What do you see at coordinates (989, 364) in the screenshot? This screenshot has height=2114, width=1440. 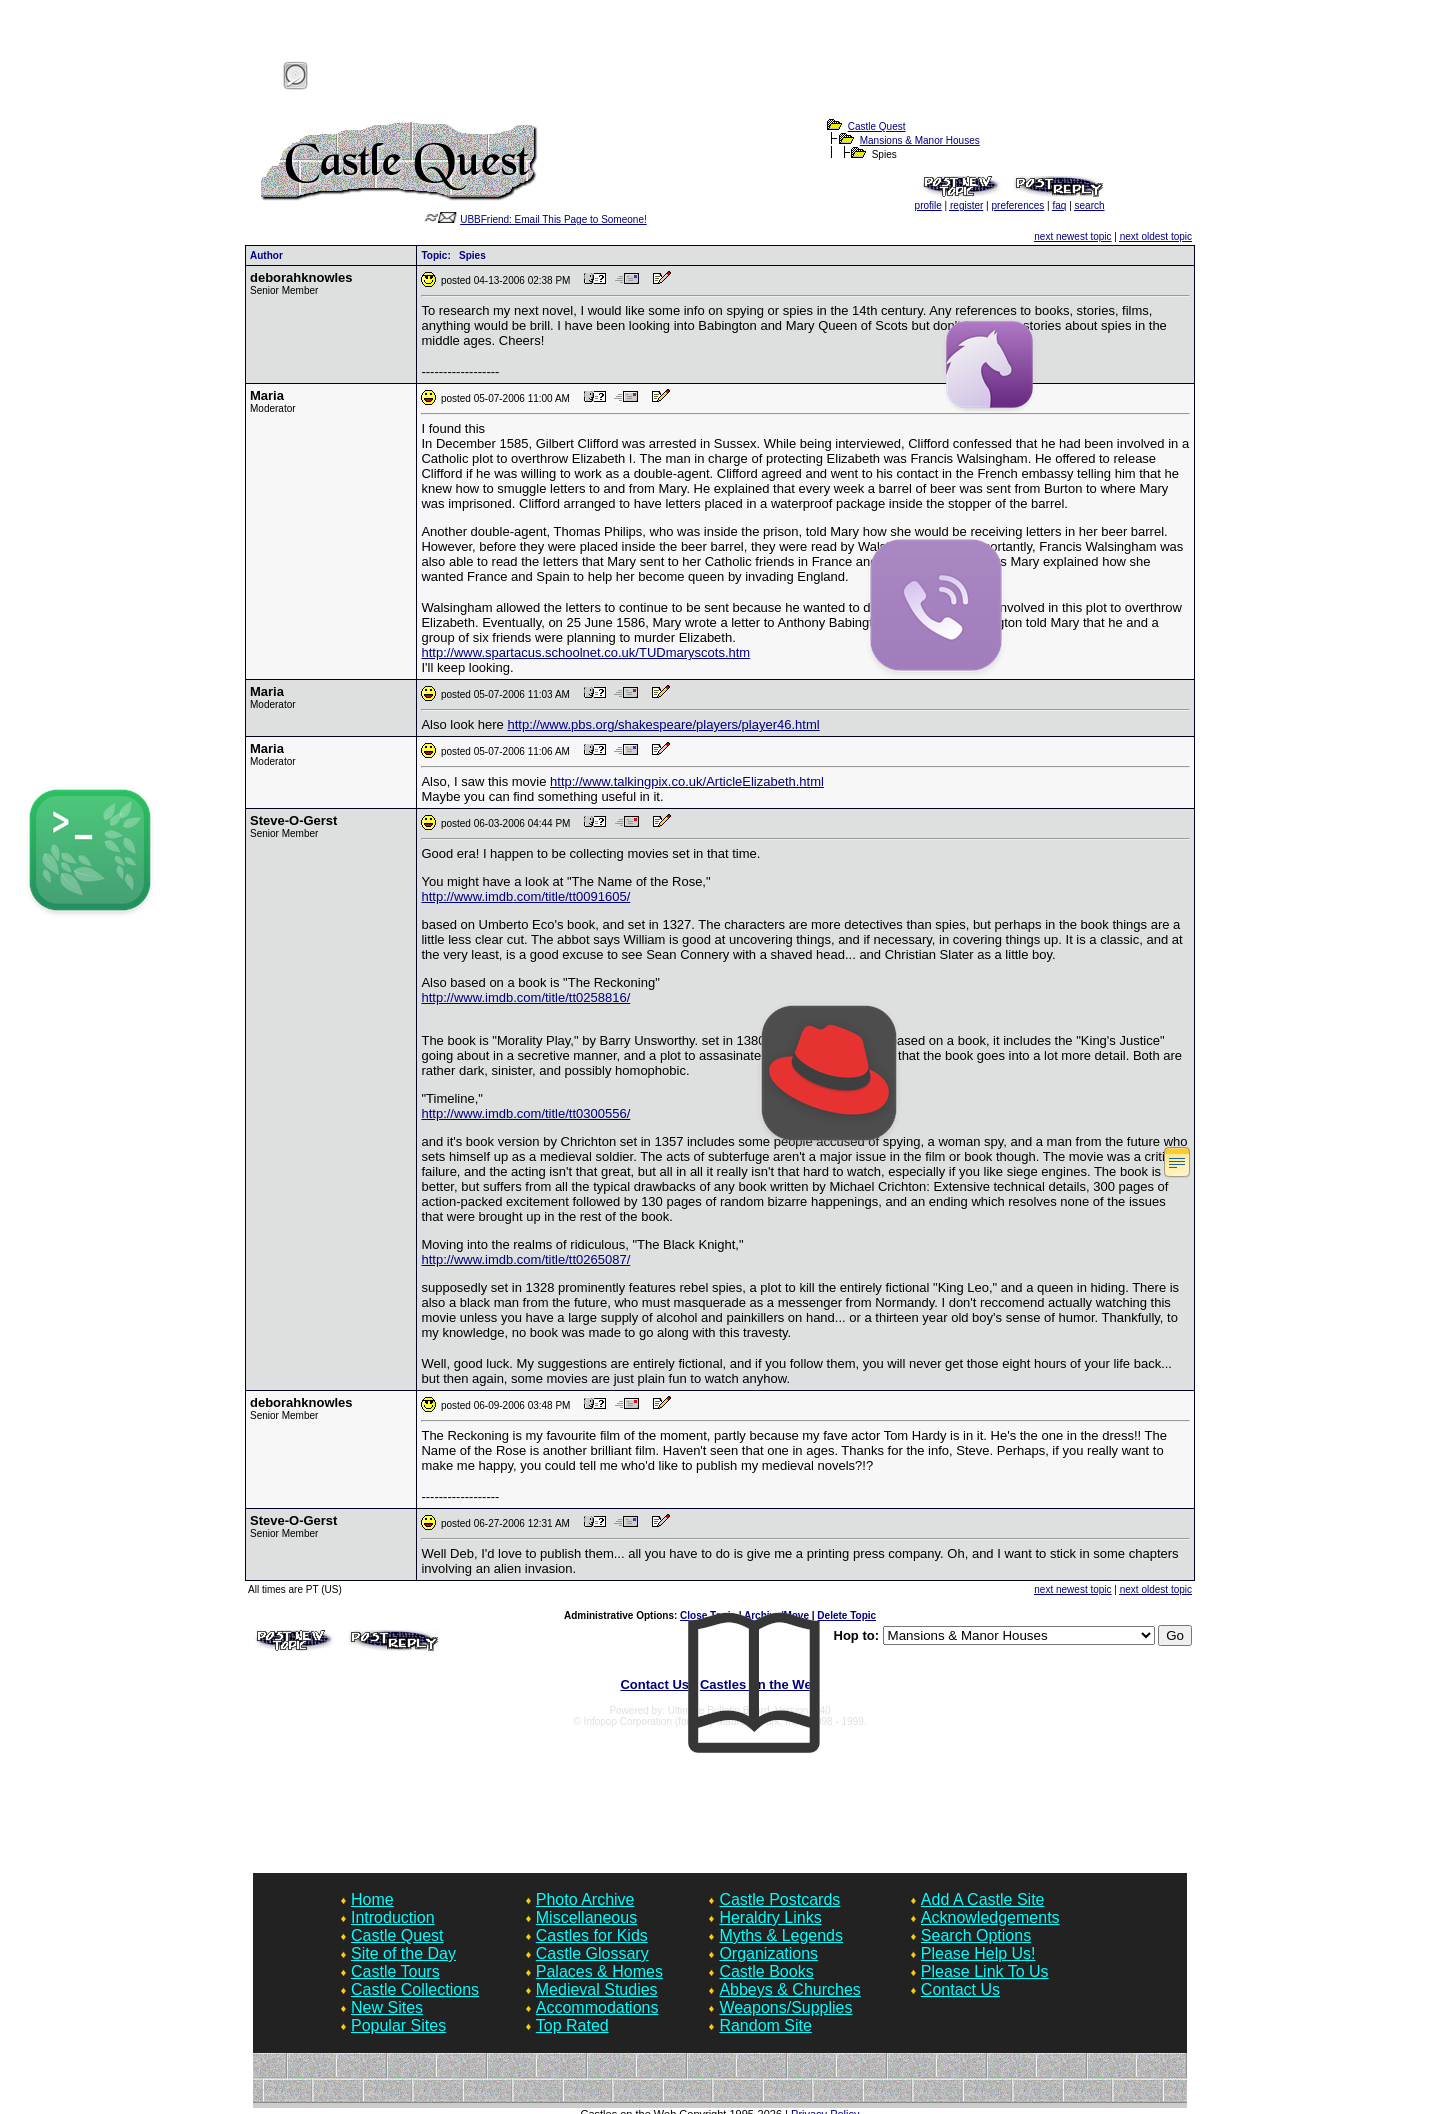 I see `open anjuta integrated development environment` at bounding box center [989, 364].